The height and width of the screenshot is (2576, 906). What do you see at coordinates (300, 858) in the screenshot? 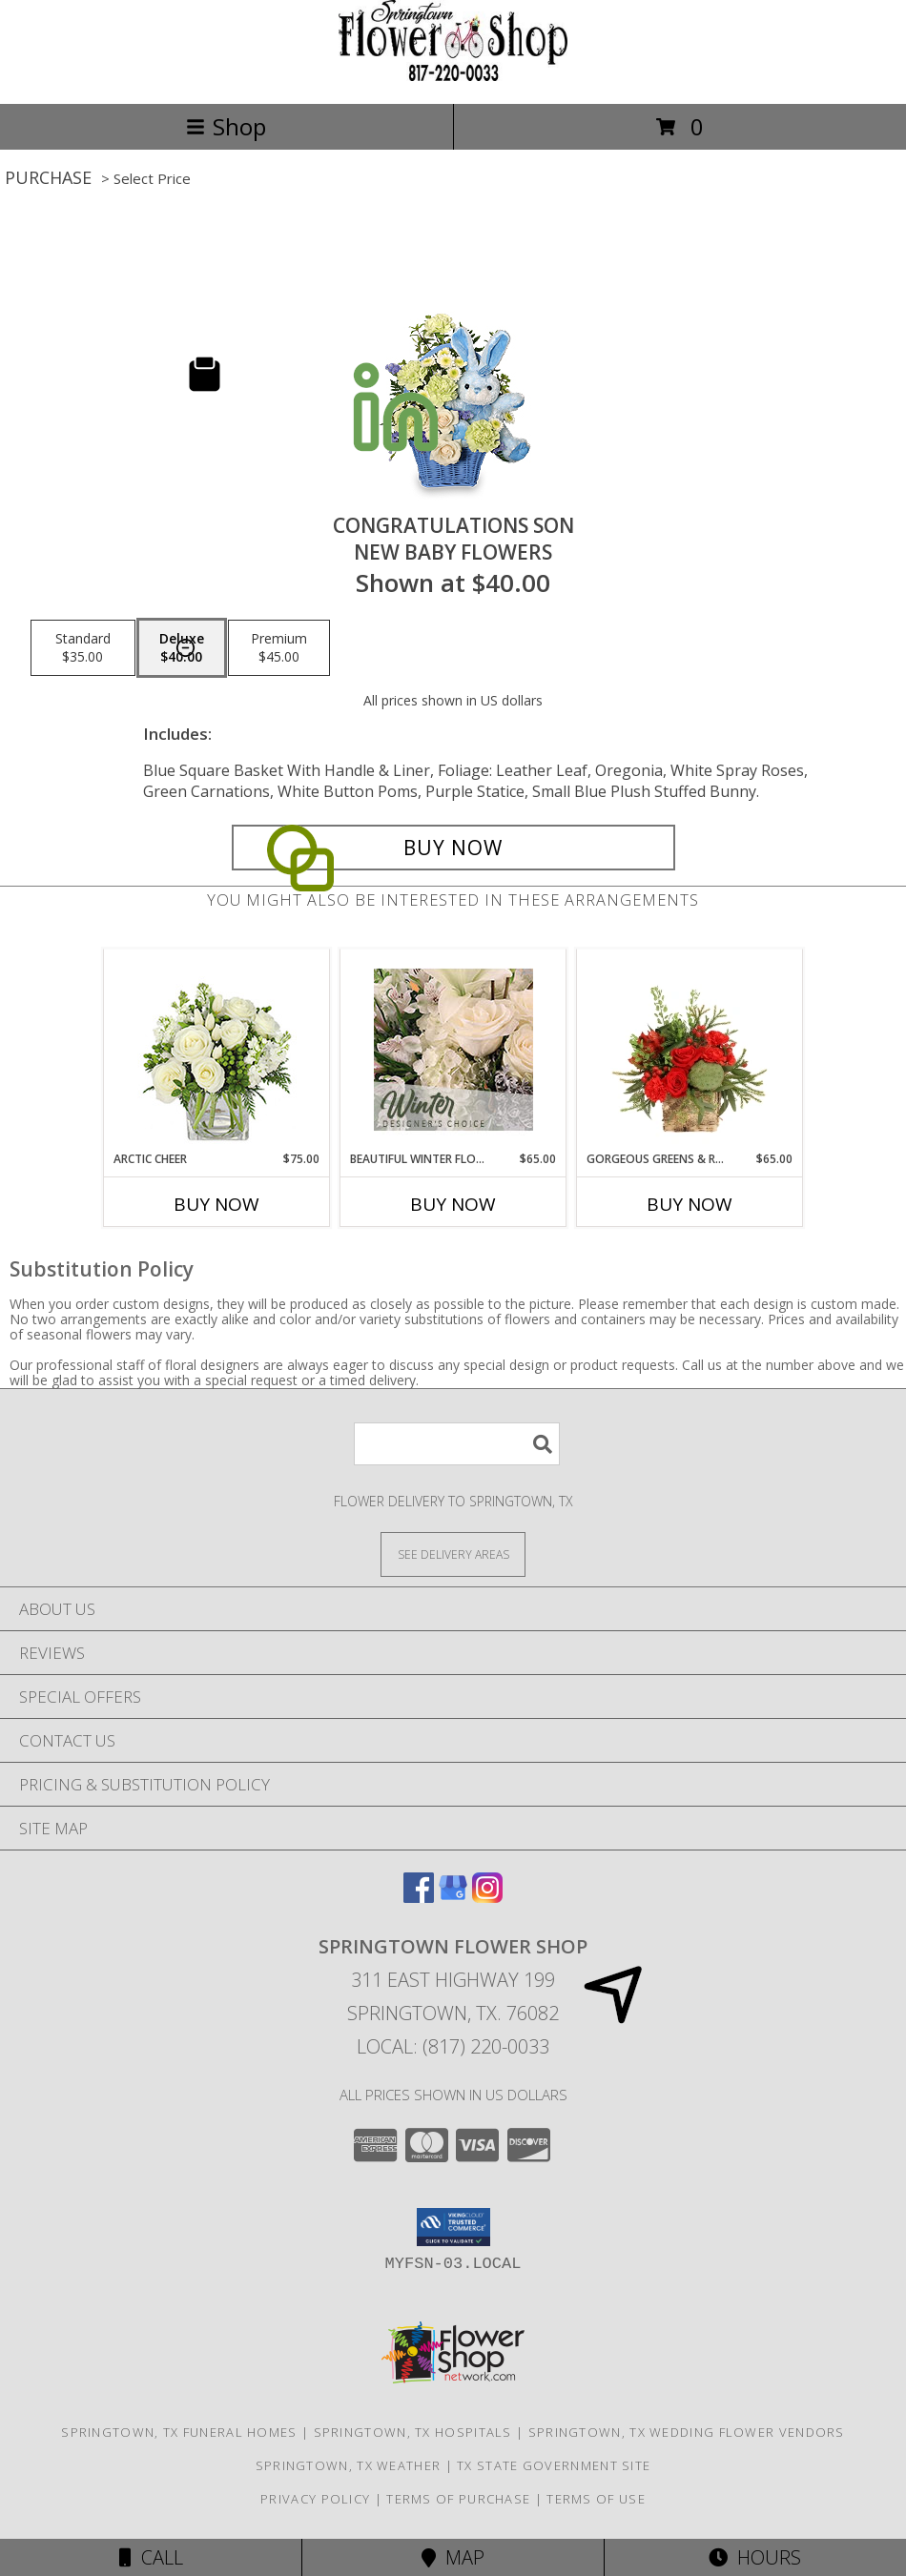
I see `toggle between circular and square shape options` at bounding box center [300, 858].